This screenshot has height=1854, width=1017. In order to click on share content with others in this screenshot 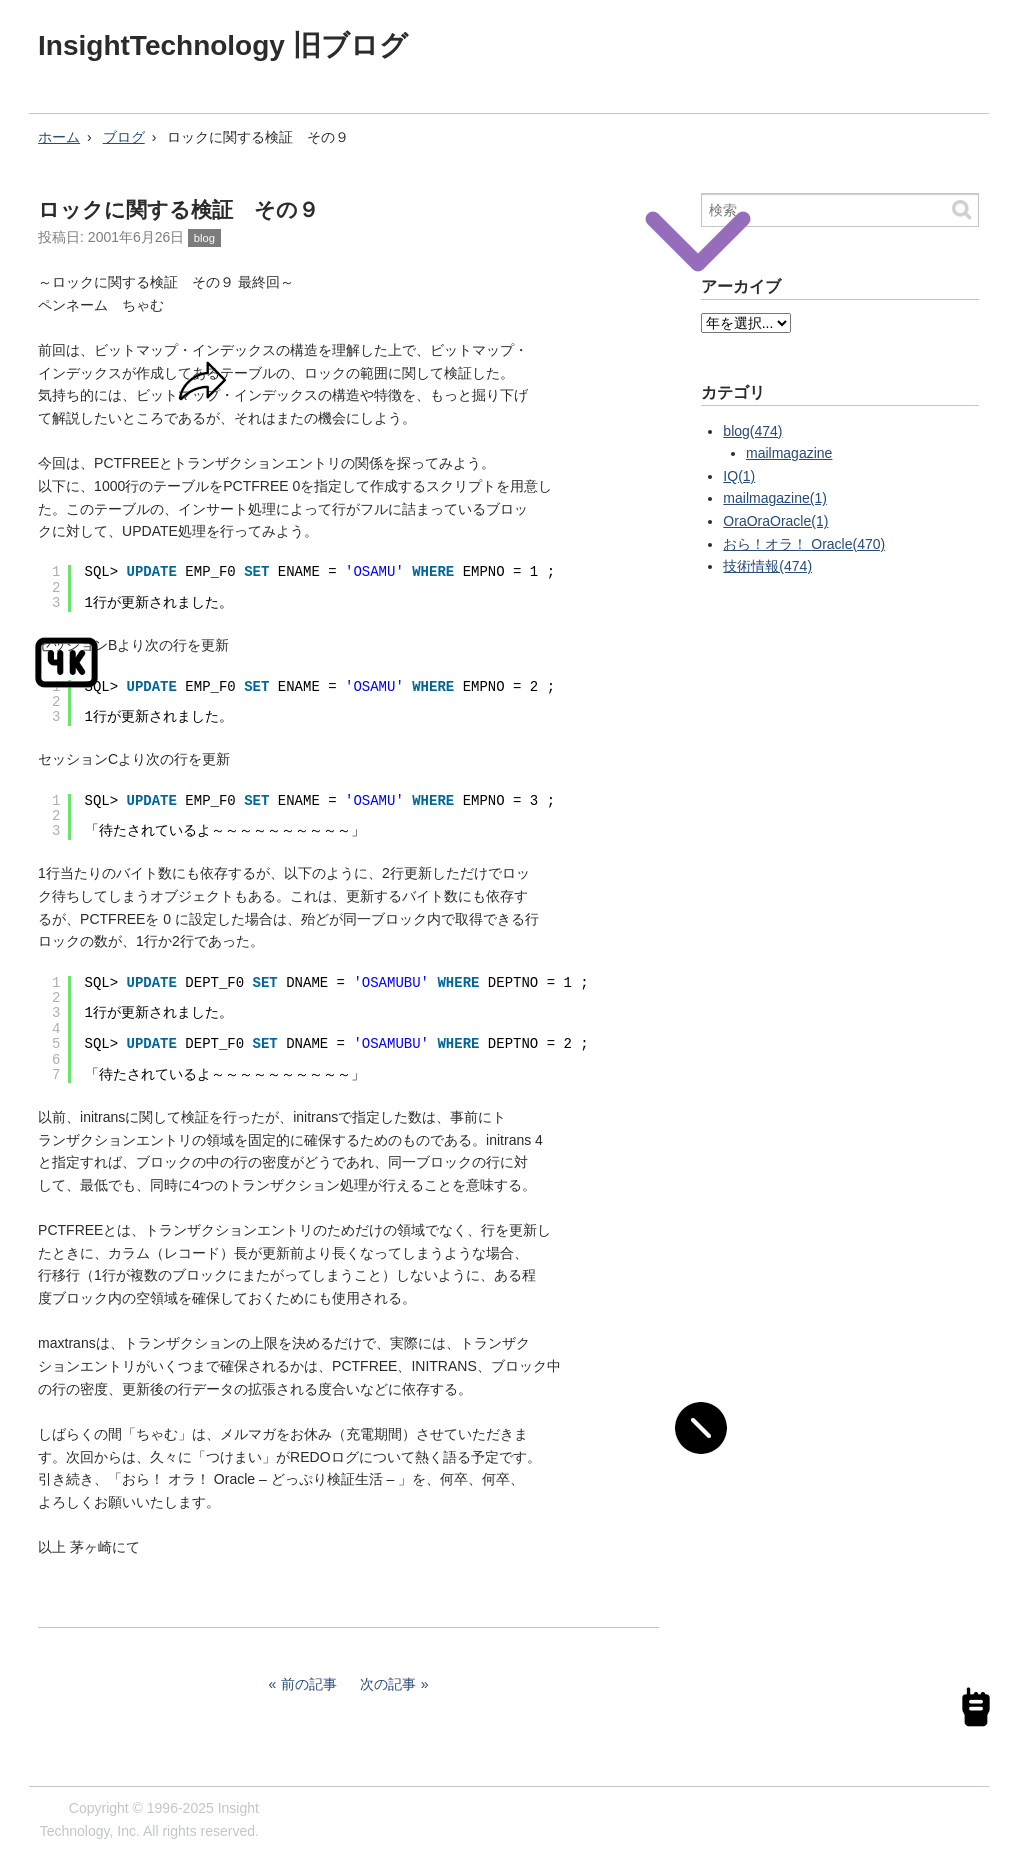, I will do `click(202, 383)`.